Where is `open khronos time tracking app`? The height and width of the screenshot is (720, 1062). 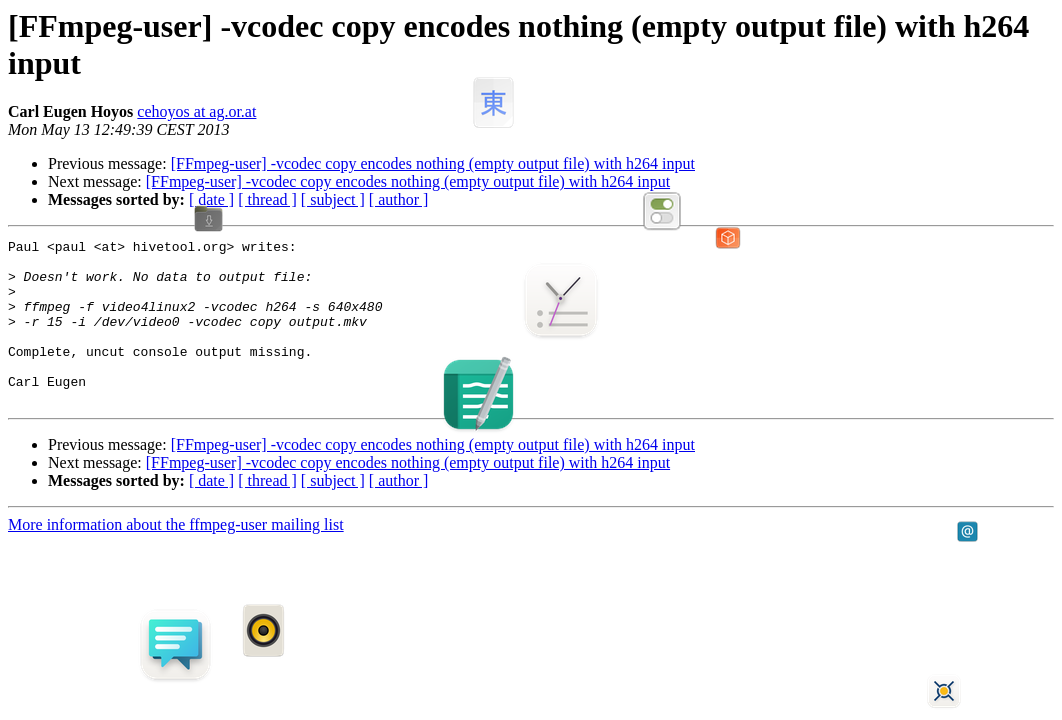
open khronos time tracking app is located at coordinates (561, 300).